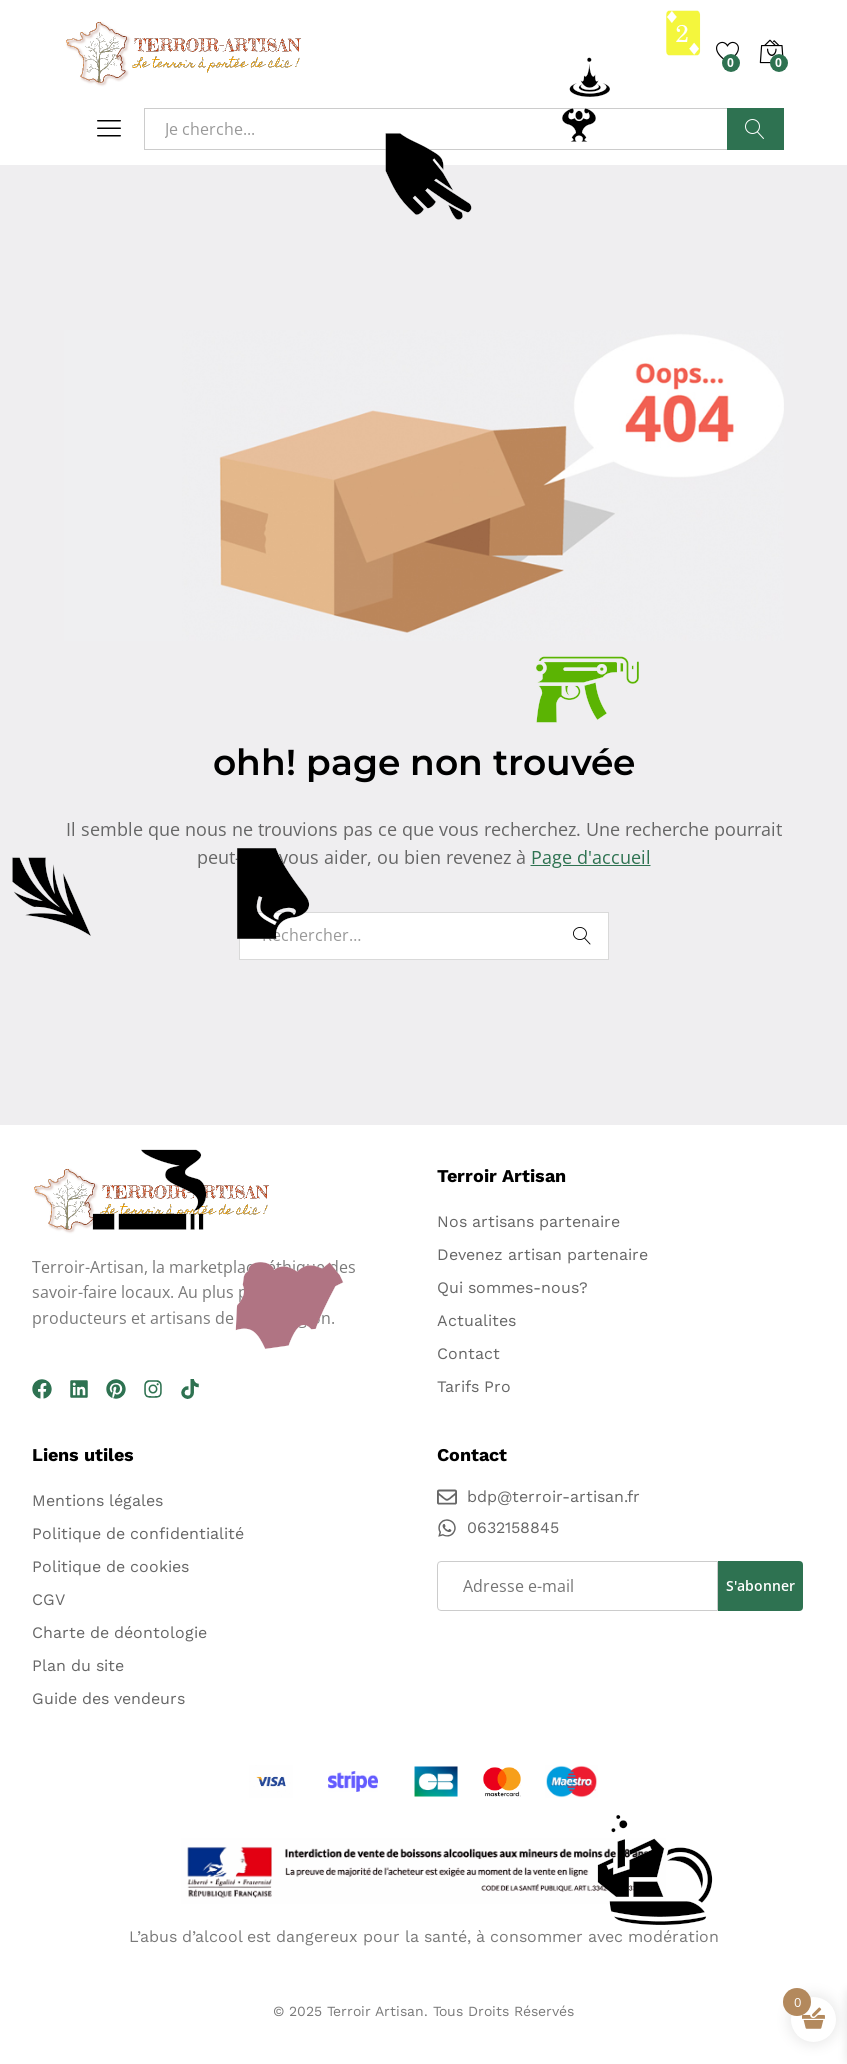 This screenshot has height=2064, width=847. Describe the element at coordinates (590, 78) in the screenshot. I see `indicates water or liquid effect in gameplay` at that location.